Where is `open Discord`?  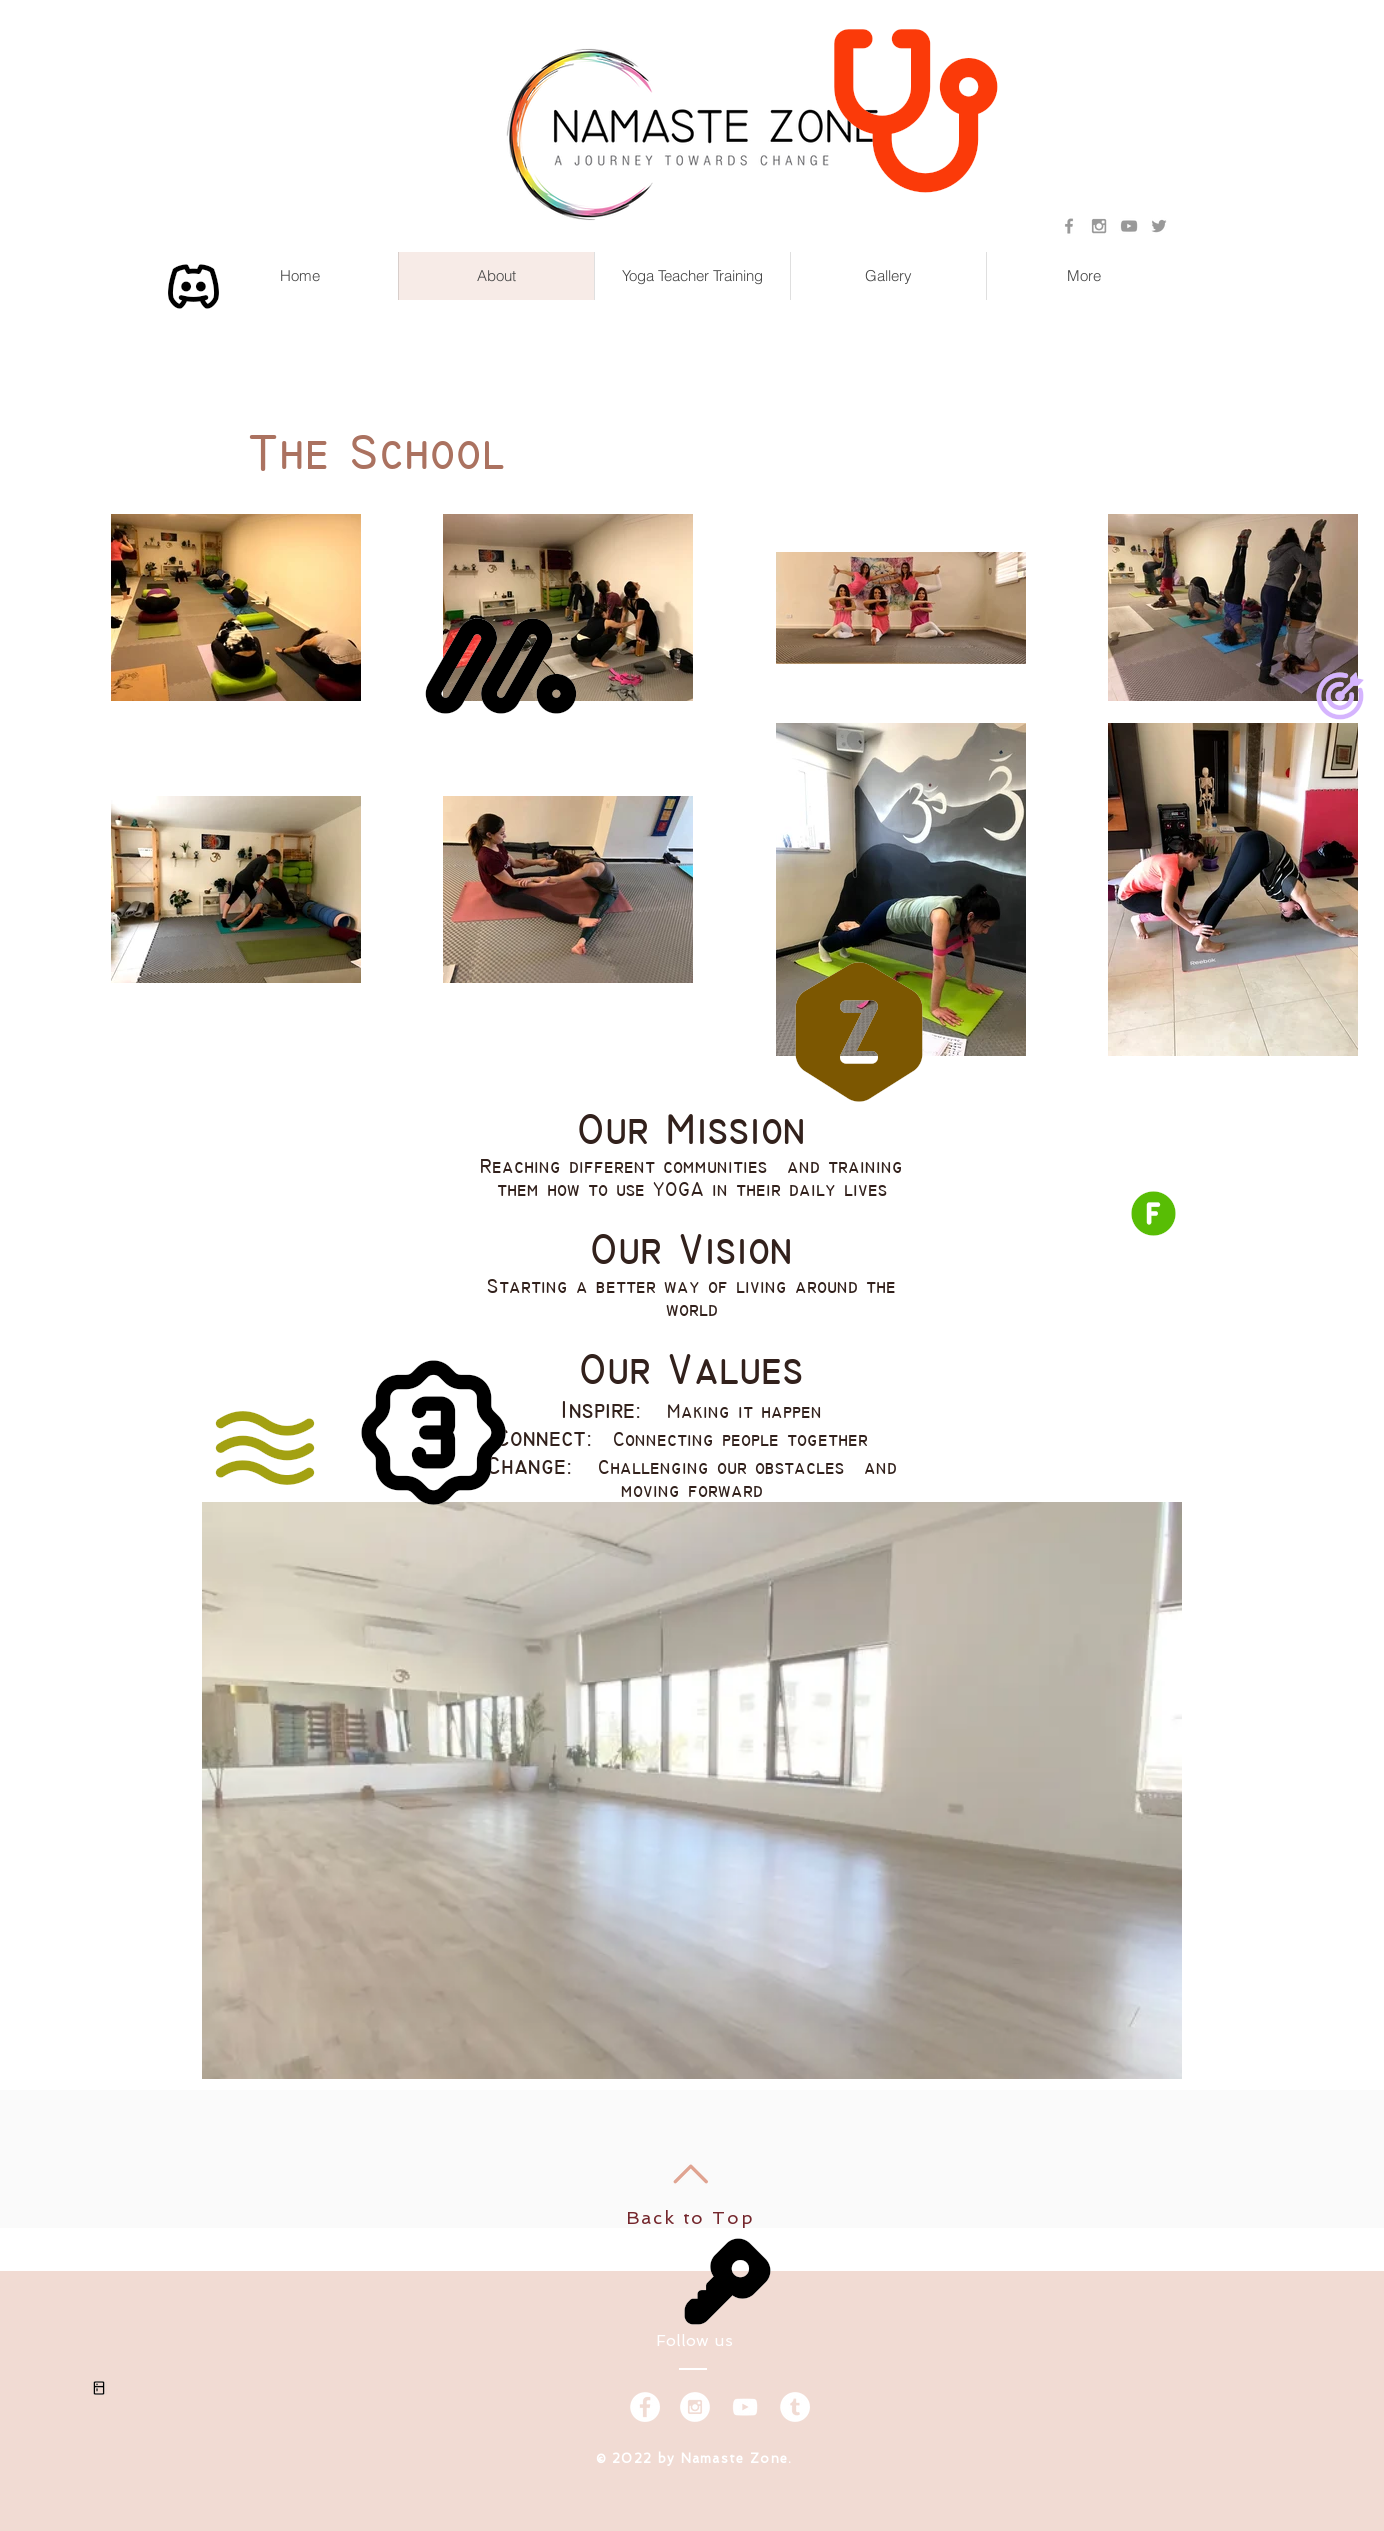 open Discord is located at coordinates (193, 286).